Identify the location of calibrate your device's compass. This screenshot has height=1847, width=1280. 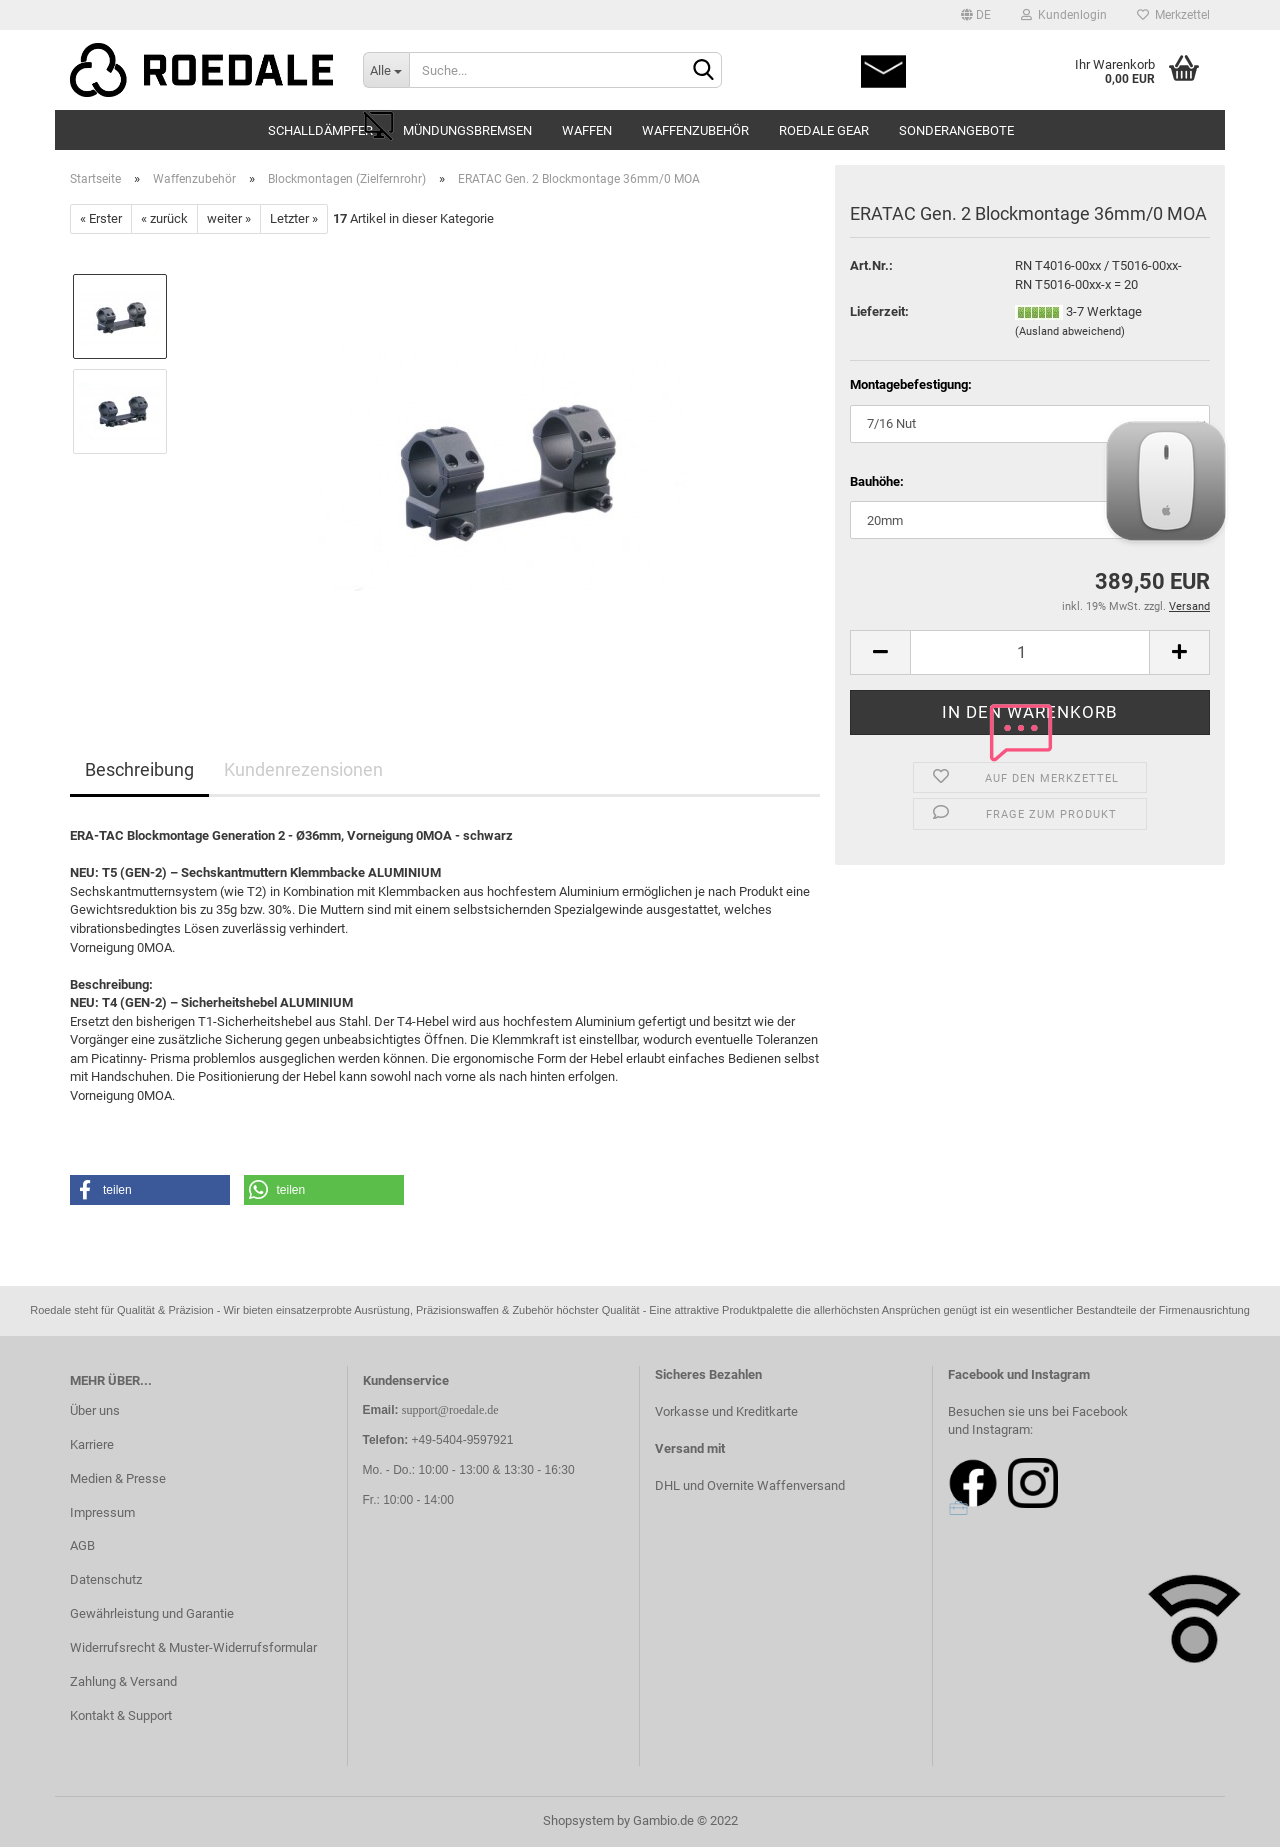
(1194, 1616).